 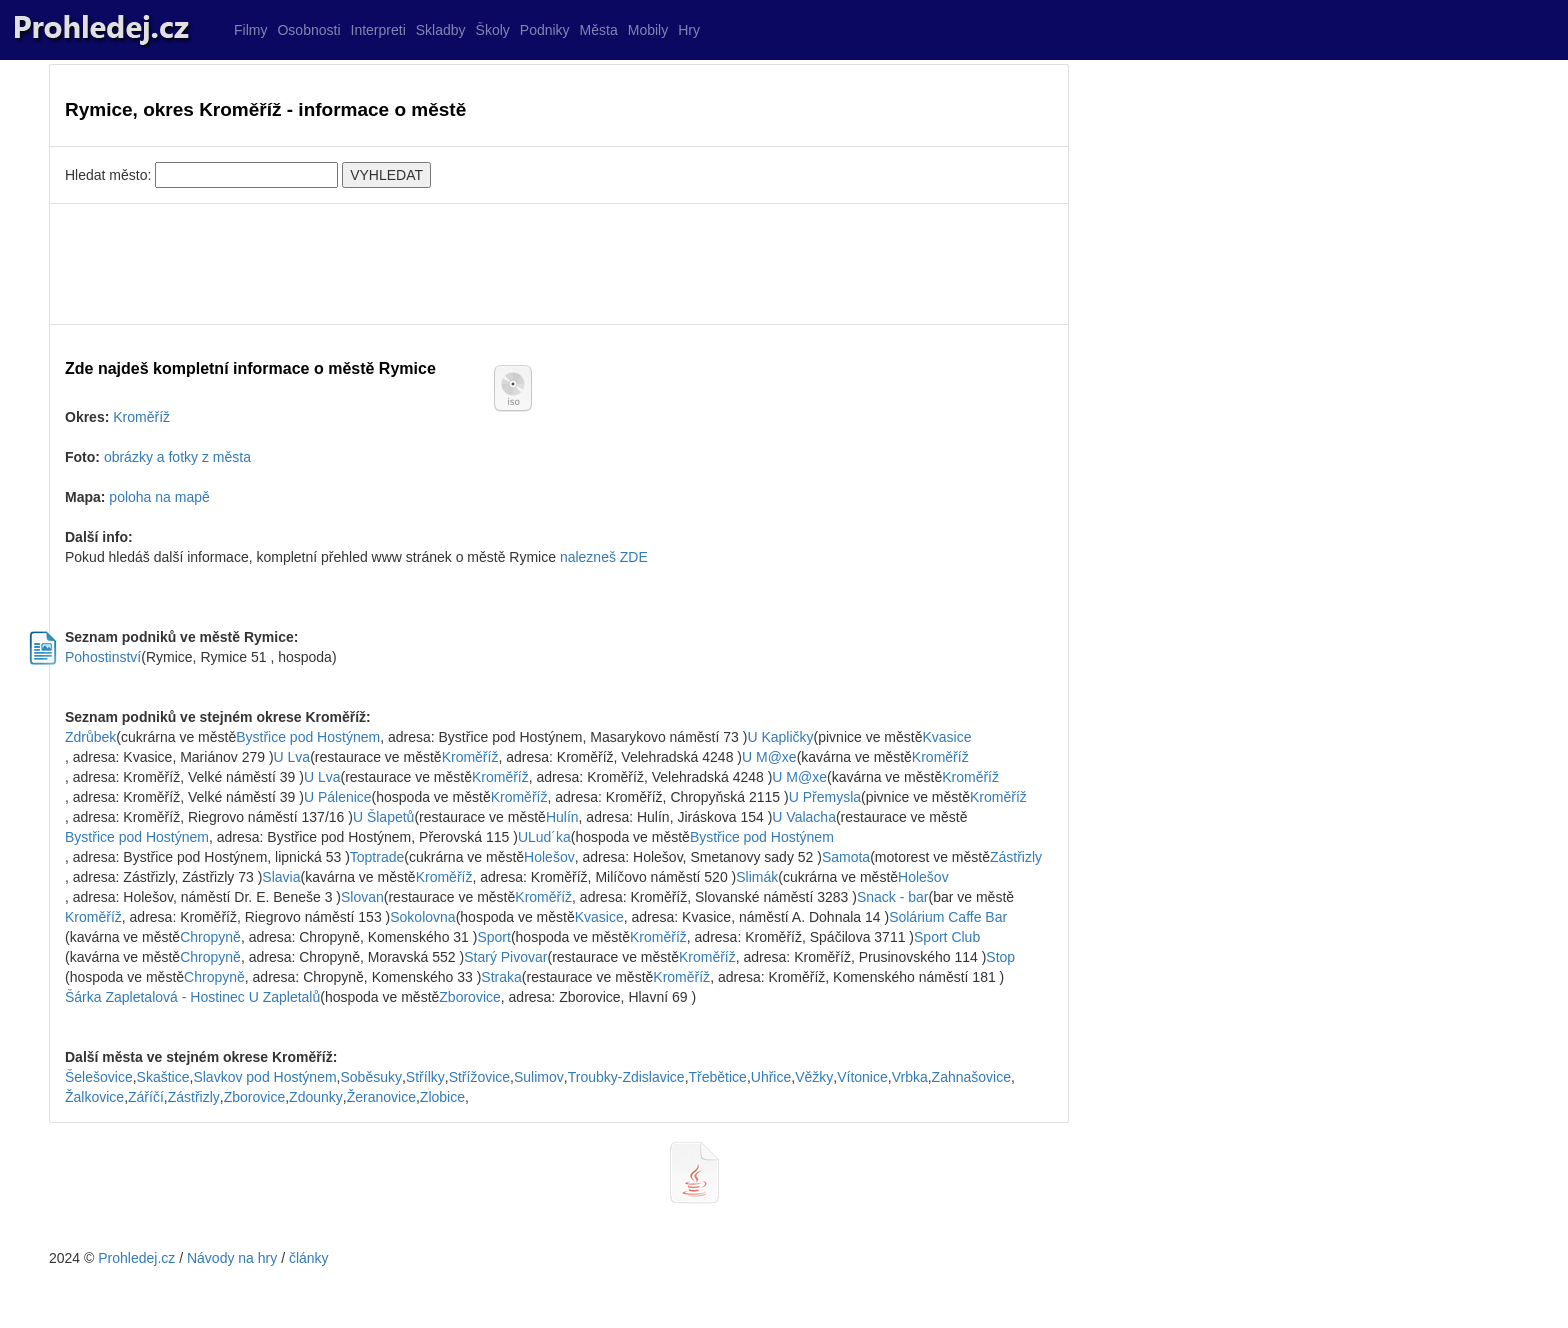 I want to click on open a libreoffice writer document, so click(x=43, y=648).